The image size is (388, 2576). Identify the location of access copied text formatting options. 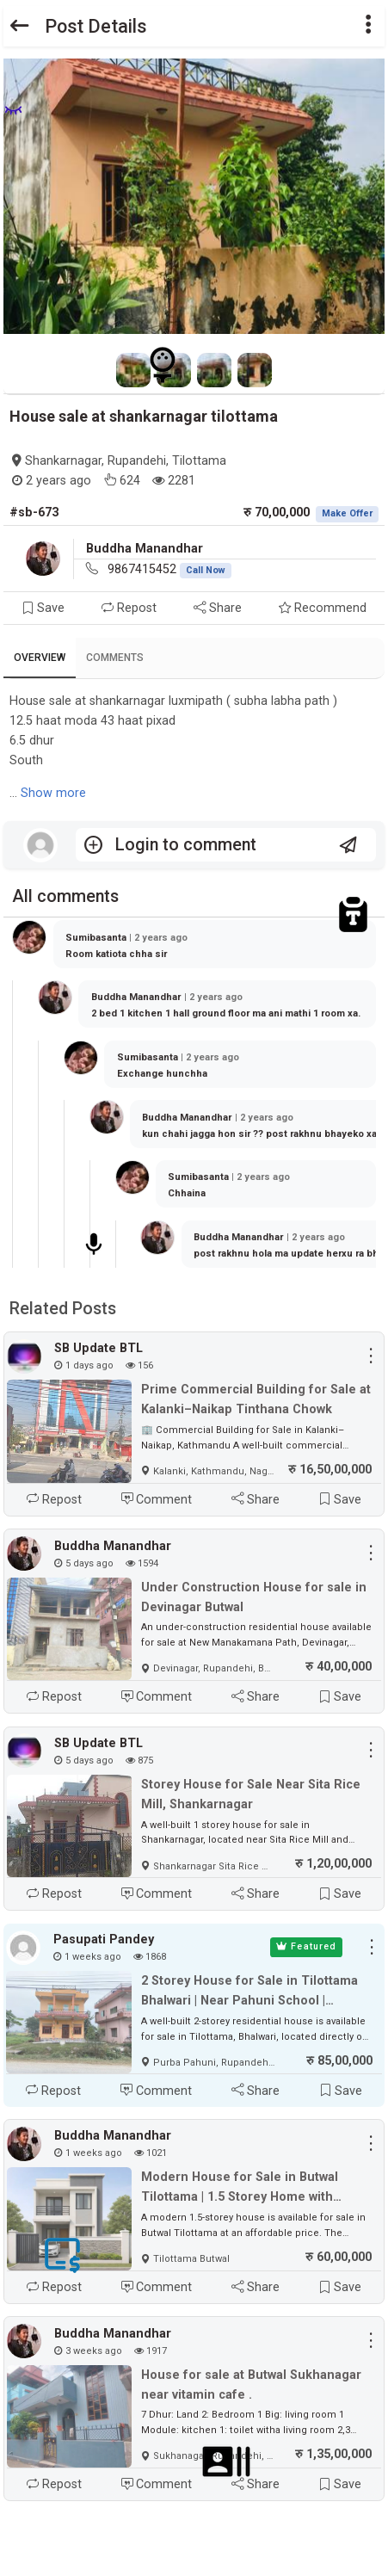
(353, 914).